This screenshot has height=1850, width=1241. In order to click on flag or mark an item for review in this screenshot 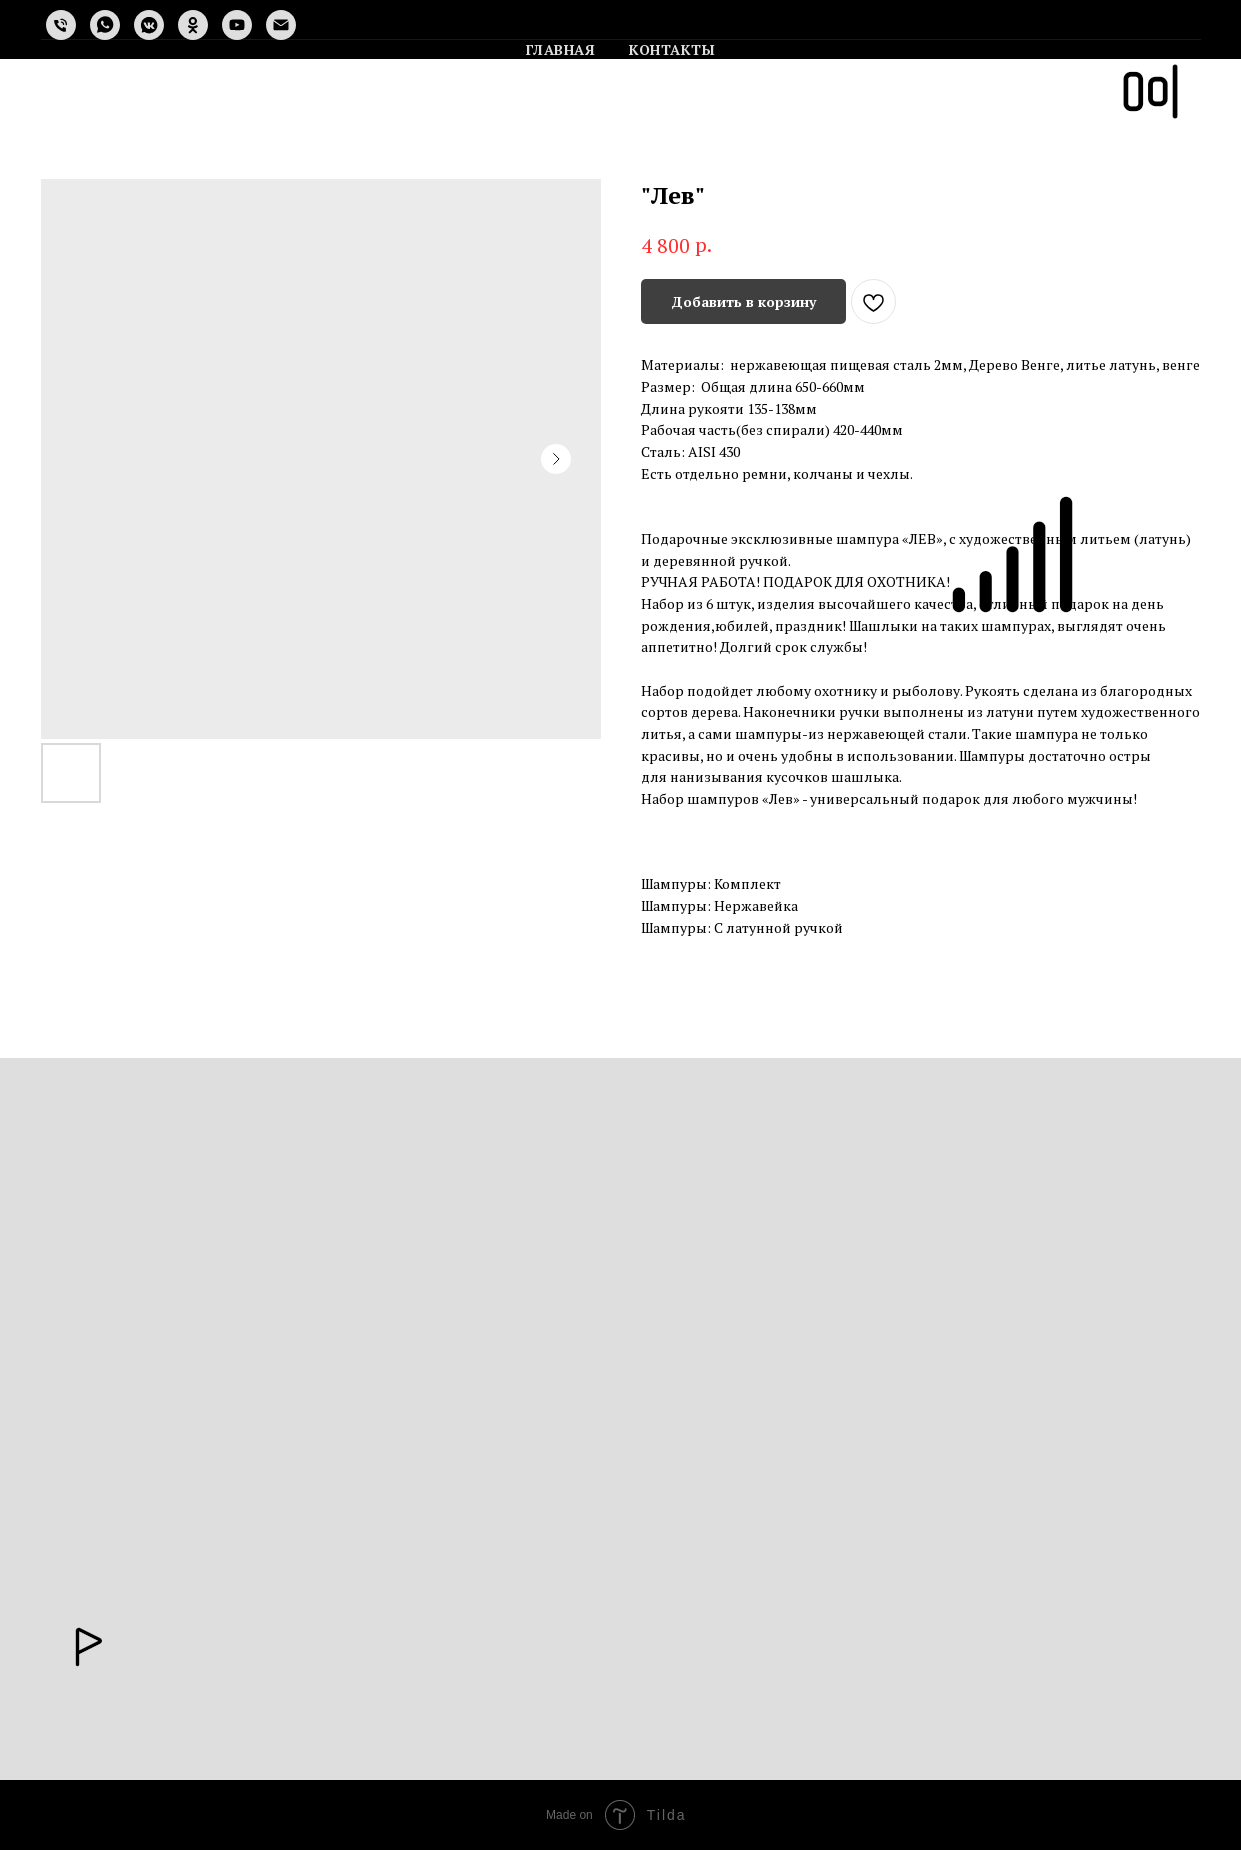, I will do `click(88, 1647)`.